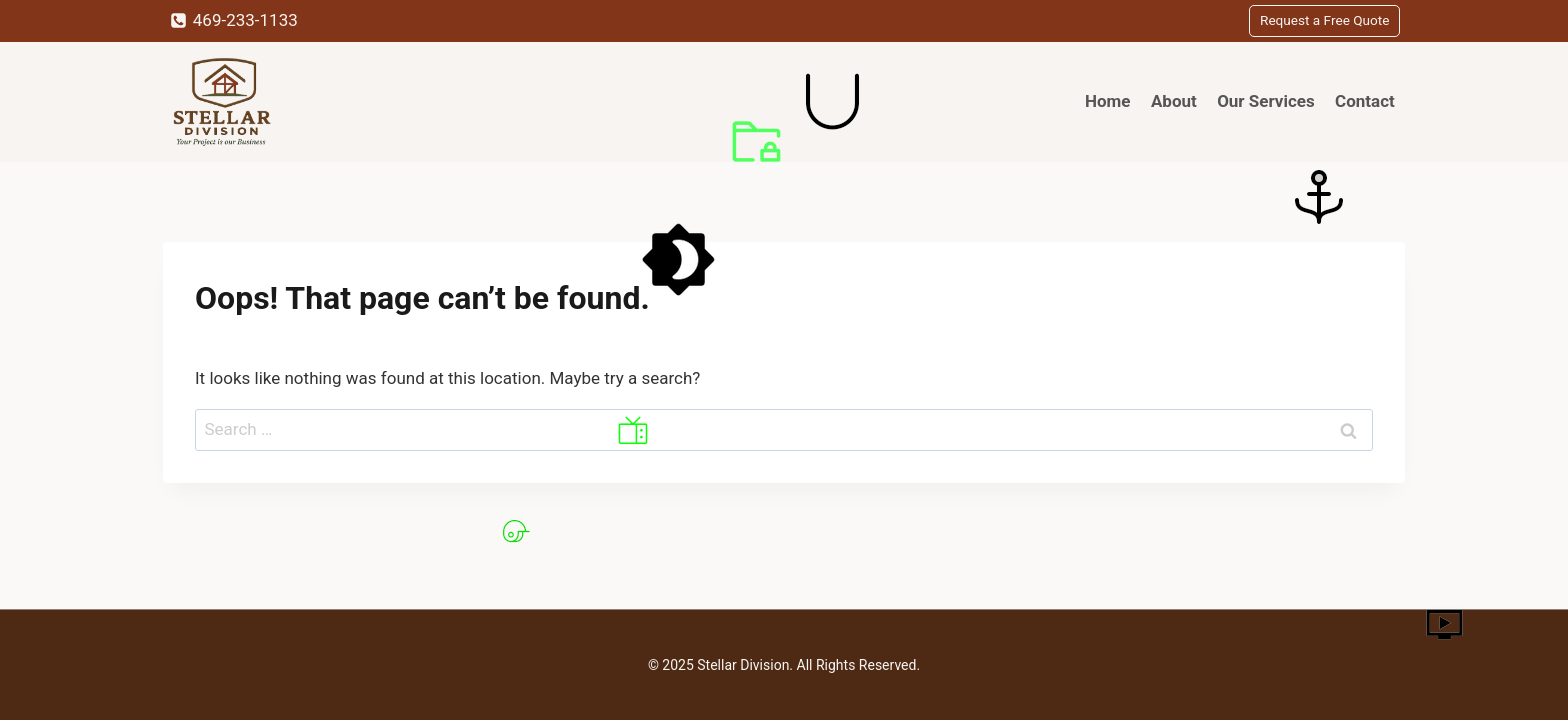  Describe the element at coordinates (1444, 624) in the screenshot. I see `play on-demand video content` at that location.